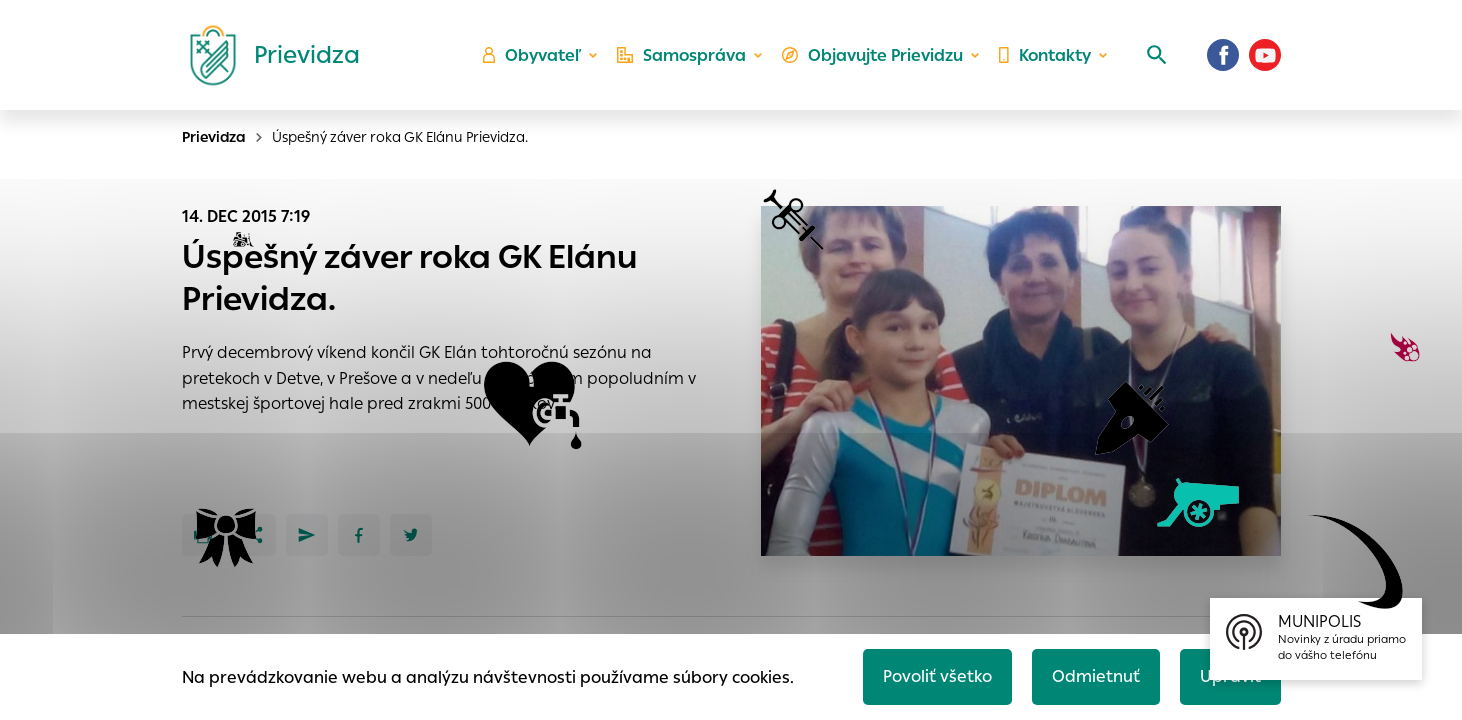  What do you see at coordinates (1132, 418) in the screenshot?
I see `select heavy fighter class or unit` at bounding box center [1132, 418].